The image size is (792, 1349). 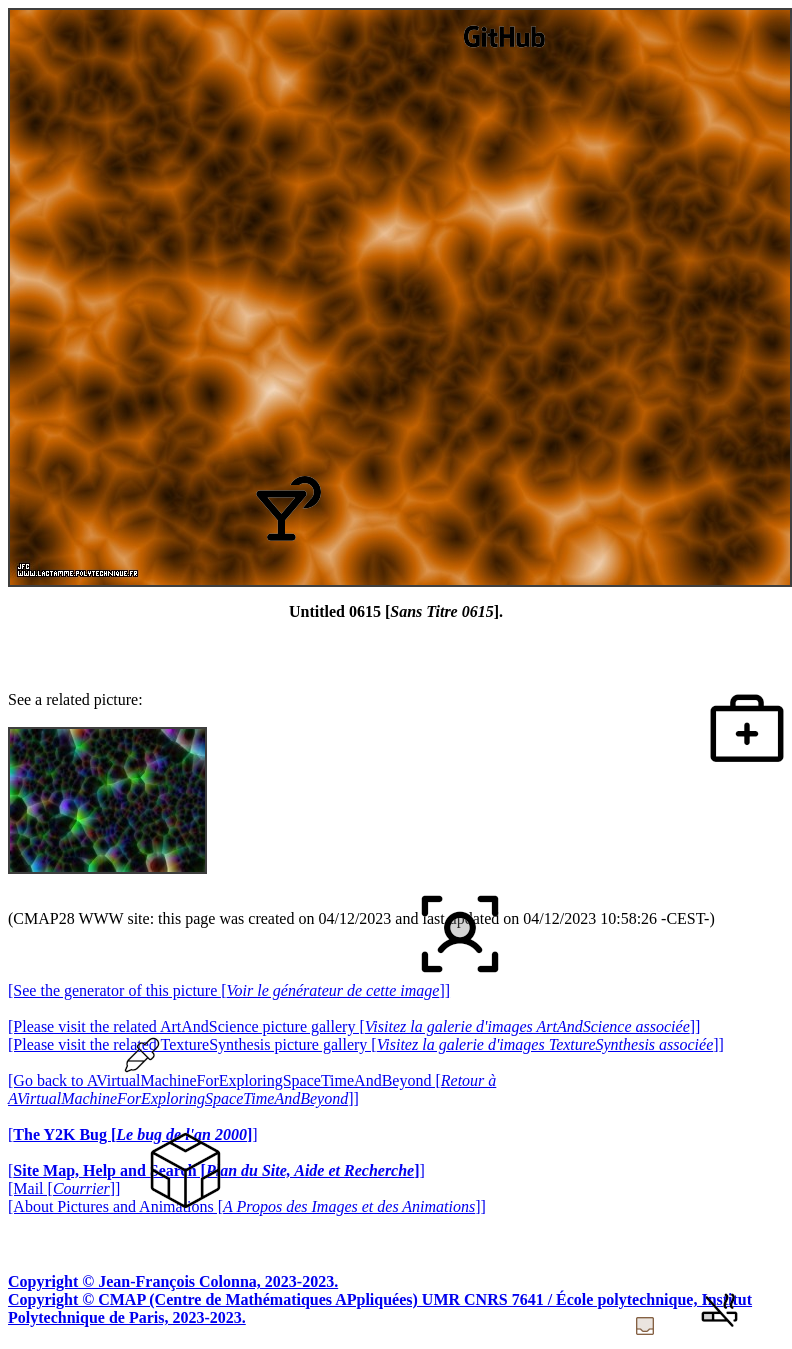 What do you see at coordinates (185, 1170) in the screenshot?
I see `open CodeSandbox development environment` at bounding box center [185, 1170].